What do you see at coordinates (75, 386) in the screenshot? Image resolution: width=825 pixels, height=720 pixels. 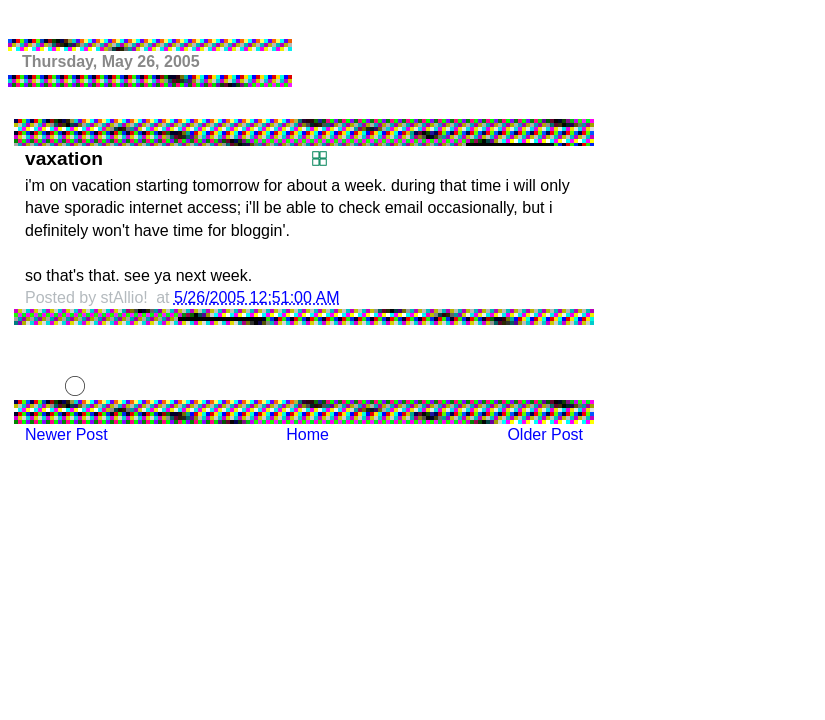 I see `unselected radio button or toggle option` at bounding box center [75, 386].